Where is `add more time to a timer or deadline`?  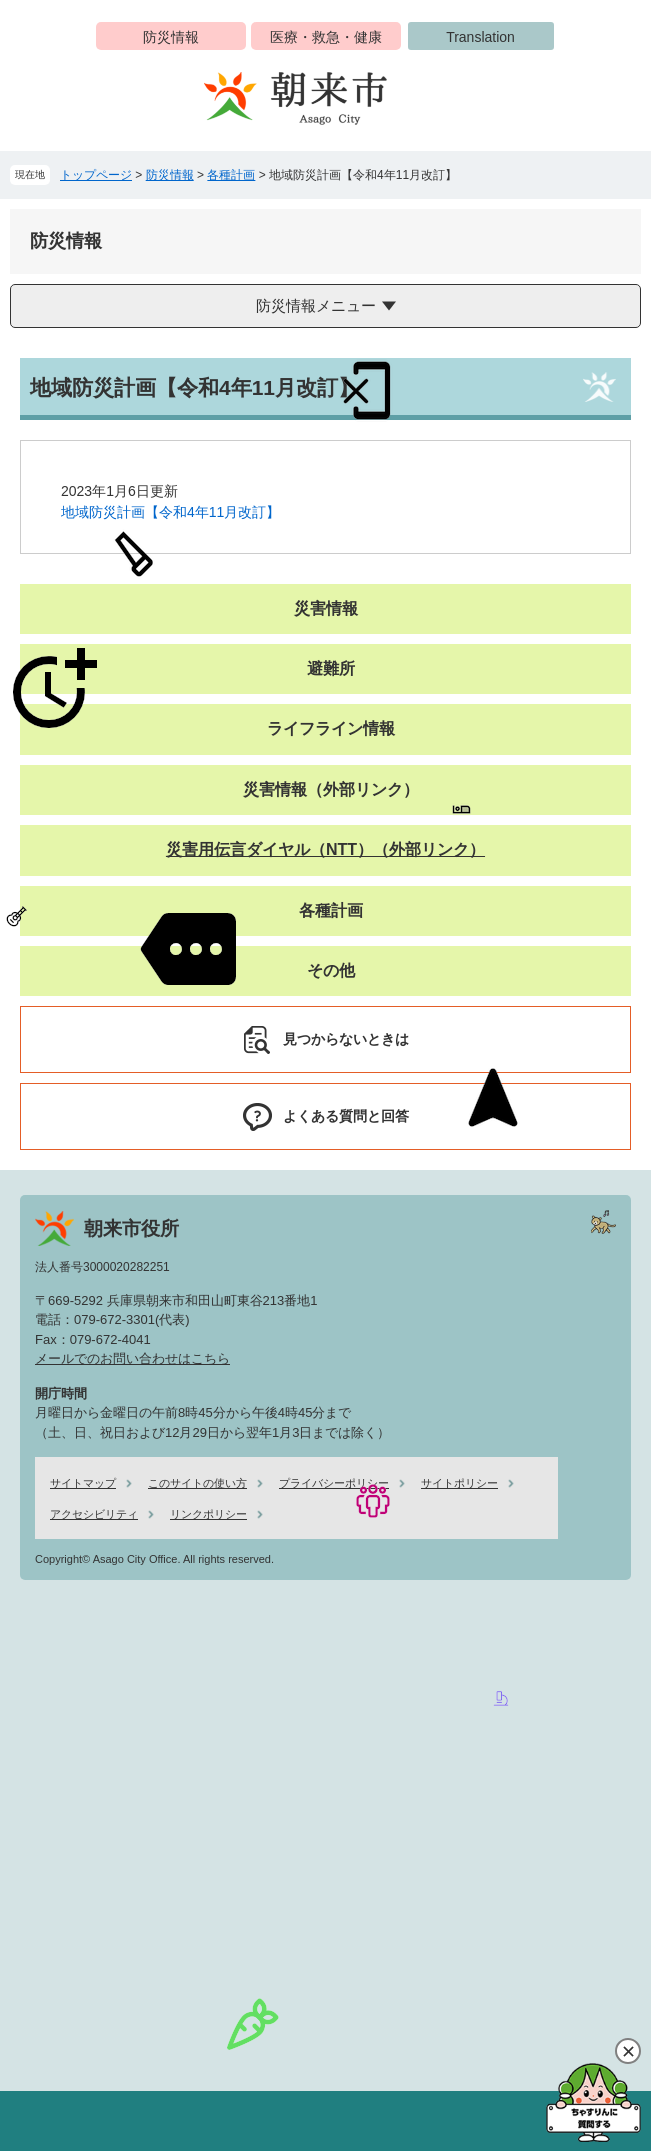
add more time to a timer or deadline is located at coordinates (53, 688).